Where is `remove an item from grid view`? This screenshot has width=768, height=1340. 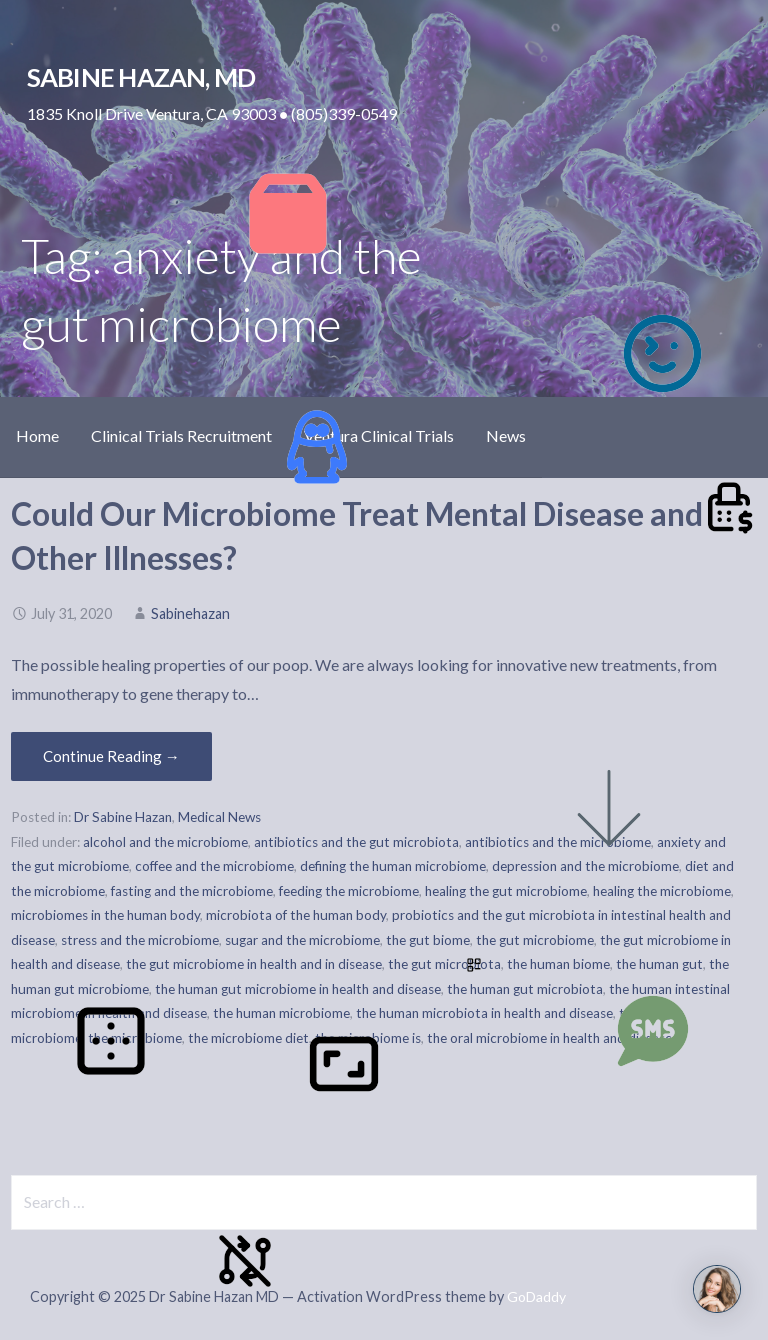
remove an item from grid view is located at coordinates (474, 965).